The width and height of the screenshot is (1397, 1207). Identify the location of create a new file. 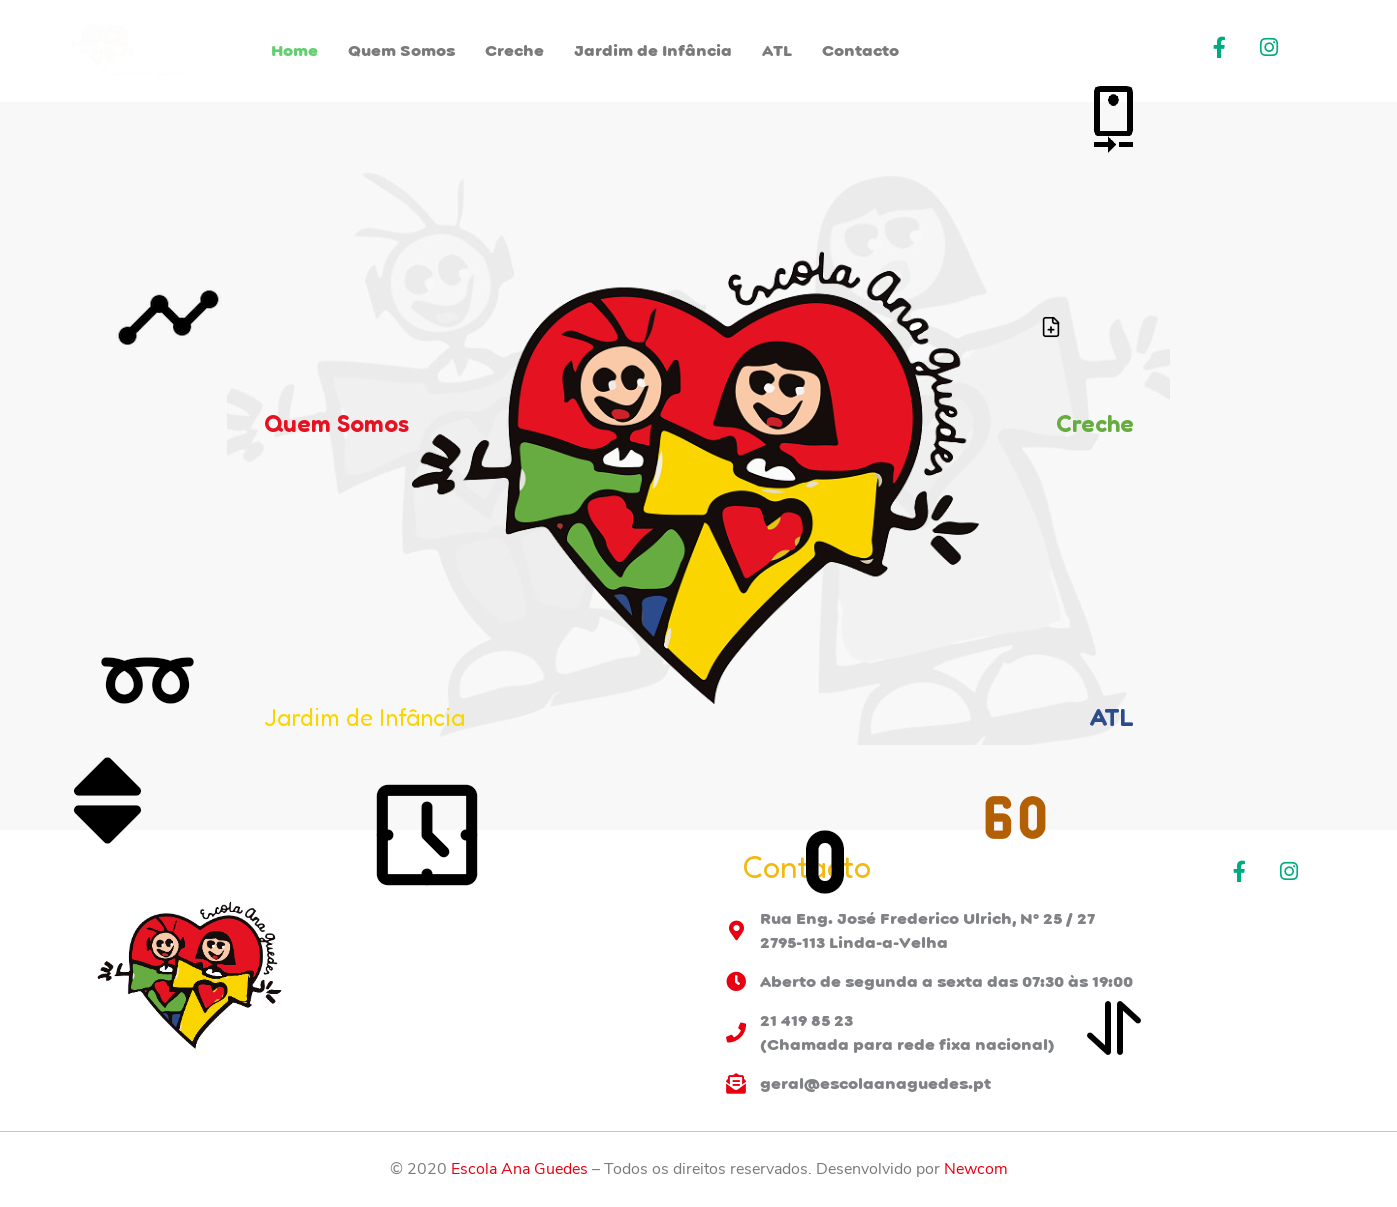
(1051, 327).